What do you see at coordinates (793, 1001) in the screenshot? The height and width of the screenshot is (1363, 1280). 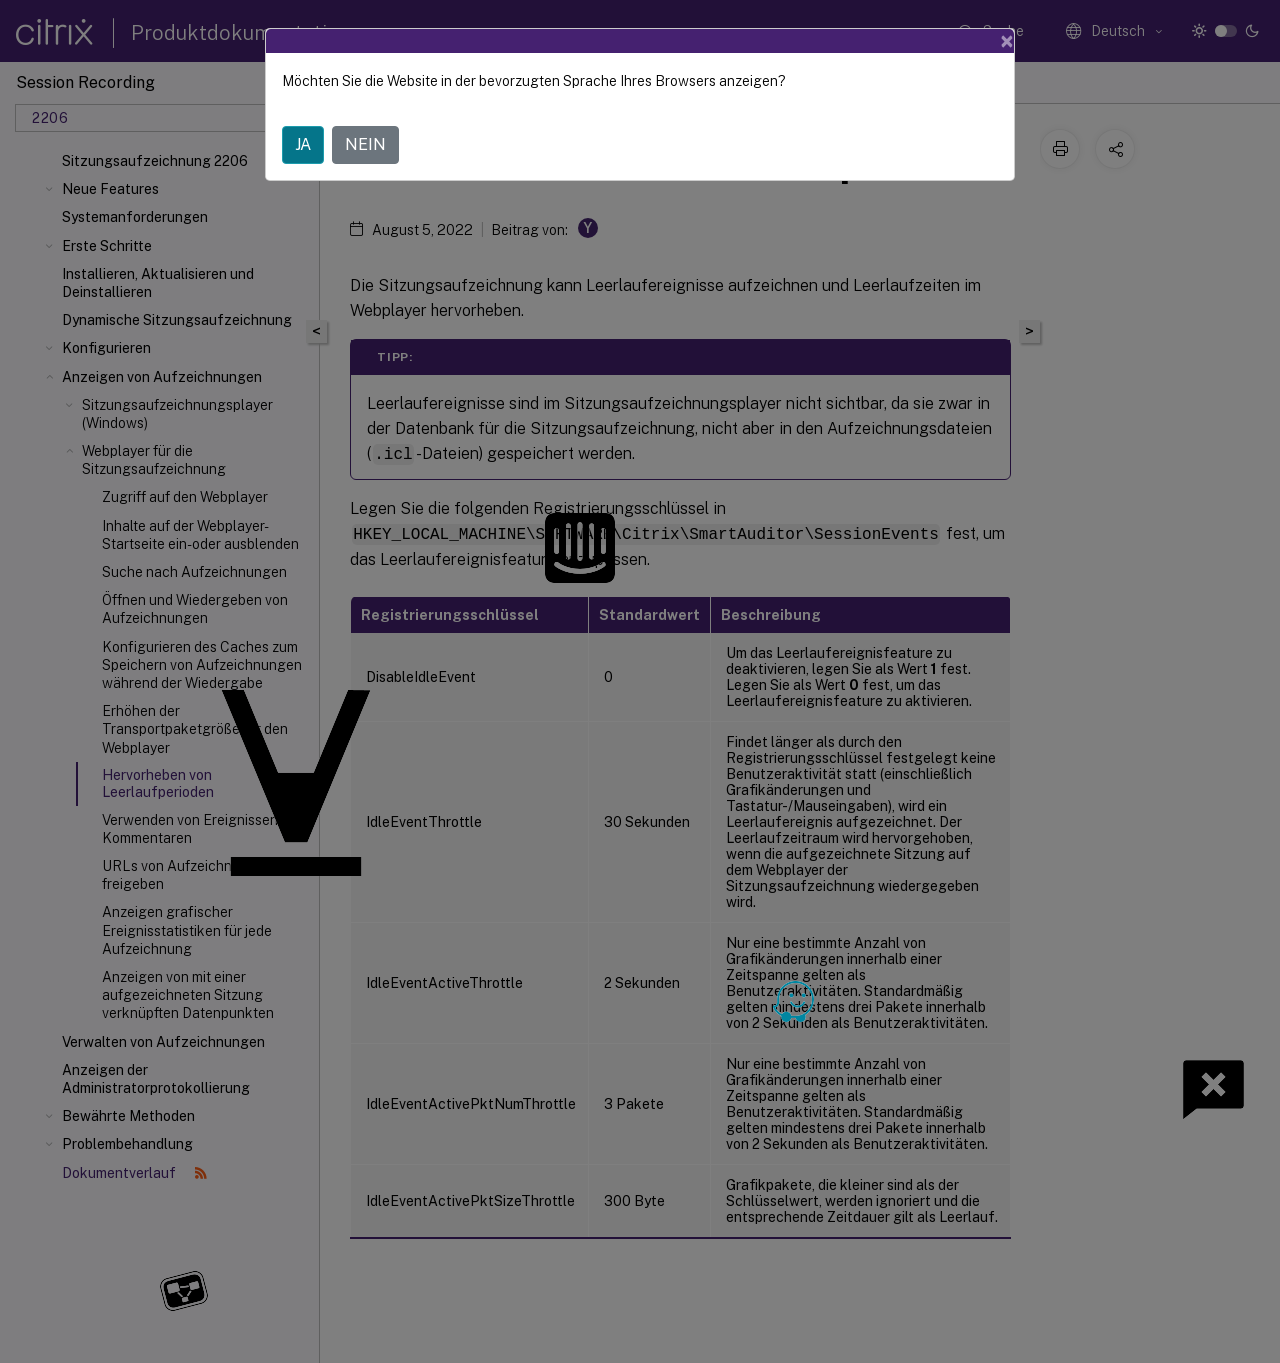 I see `open Waze navigation app` at bounding box center [793, 1001].